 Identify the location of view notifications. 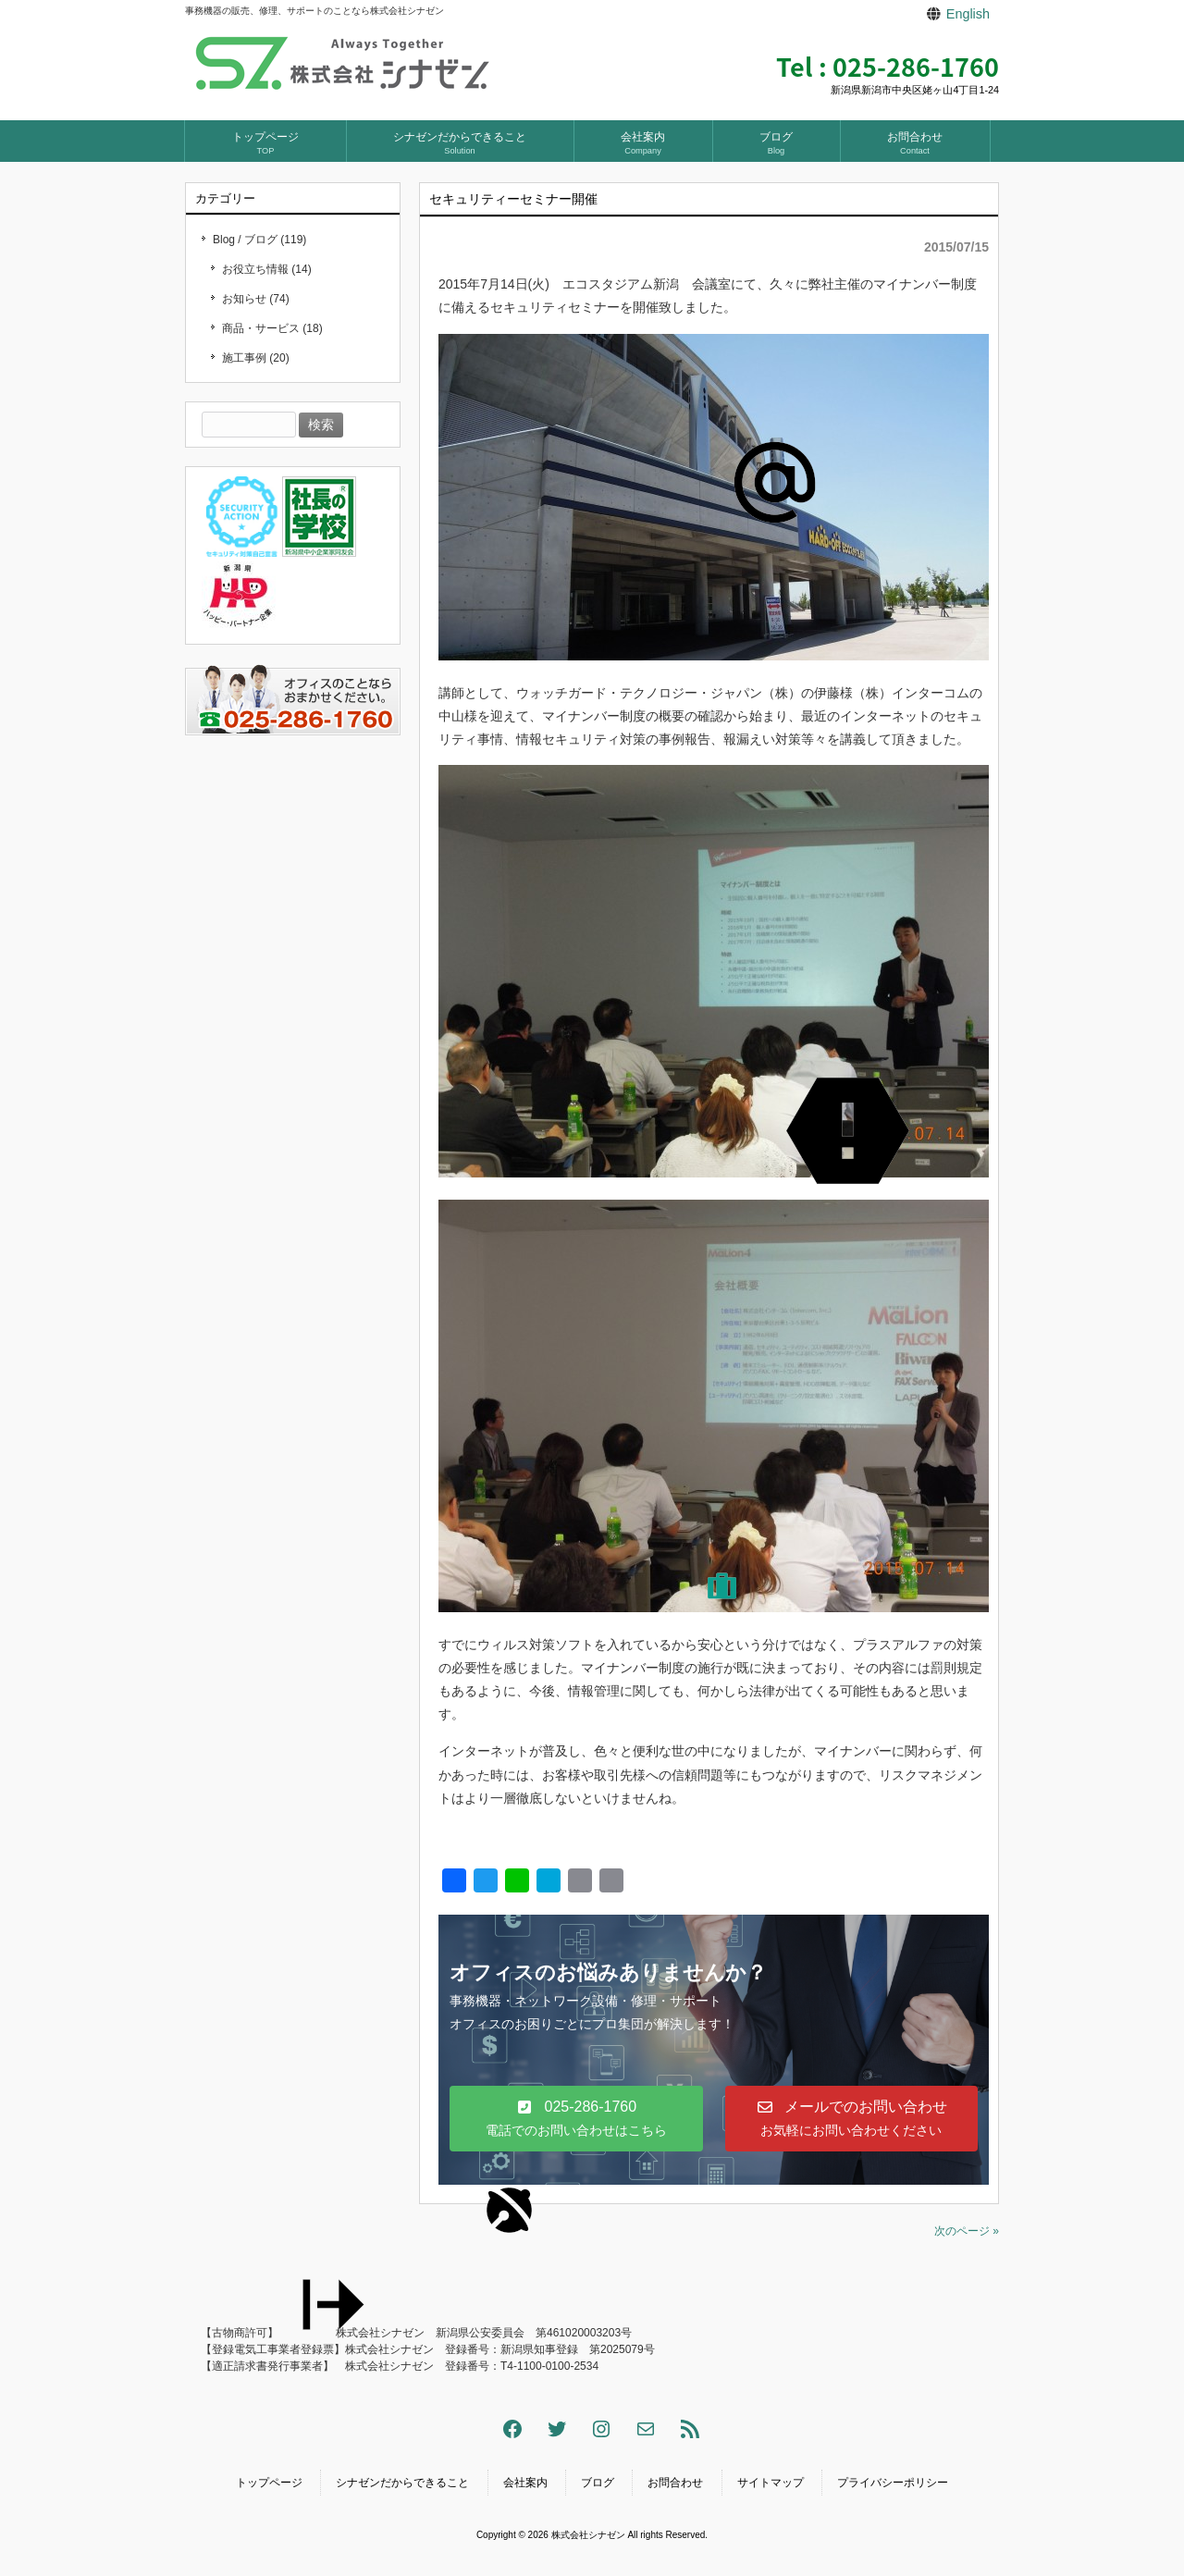
(509, 2210).